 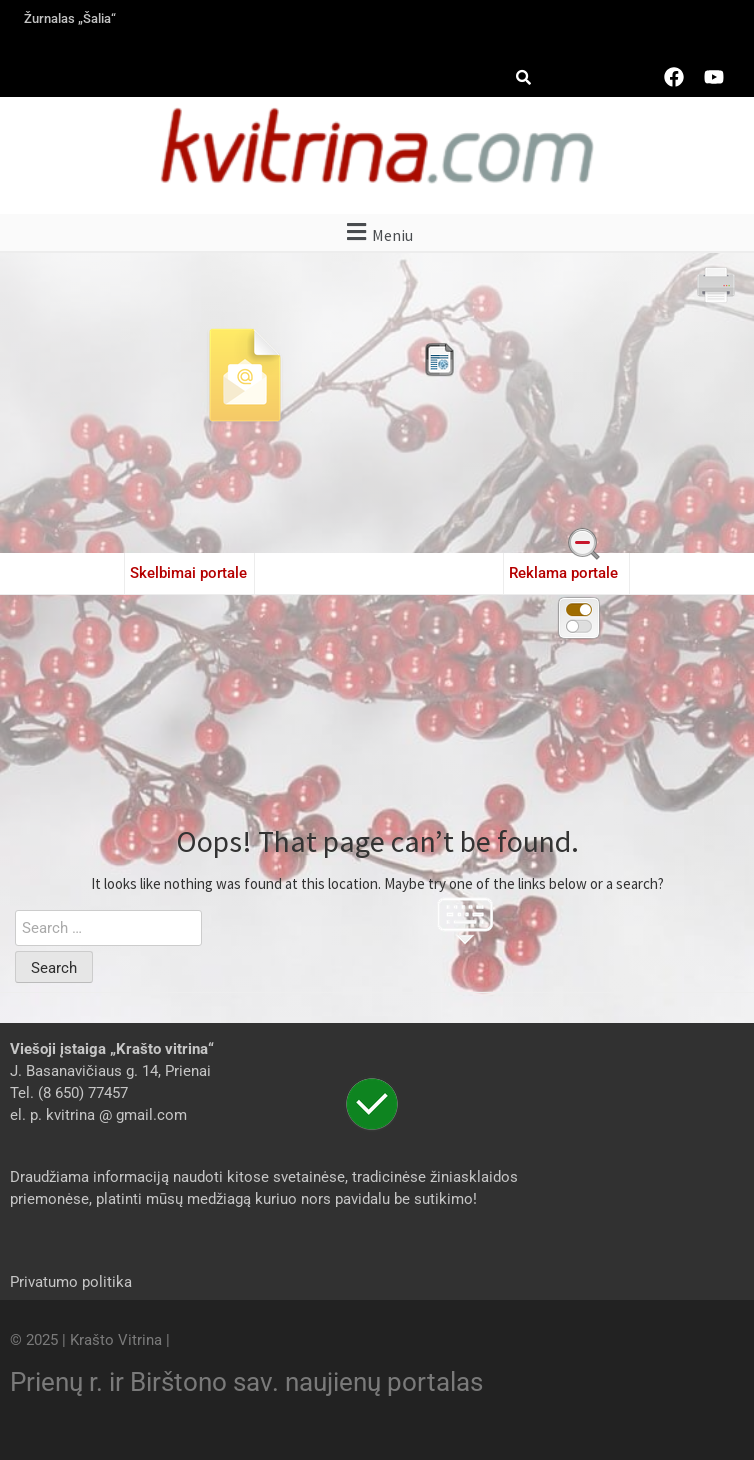 I want to click on open system settings or preferences, so click(x=579, y=618).